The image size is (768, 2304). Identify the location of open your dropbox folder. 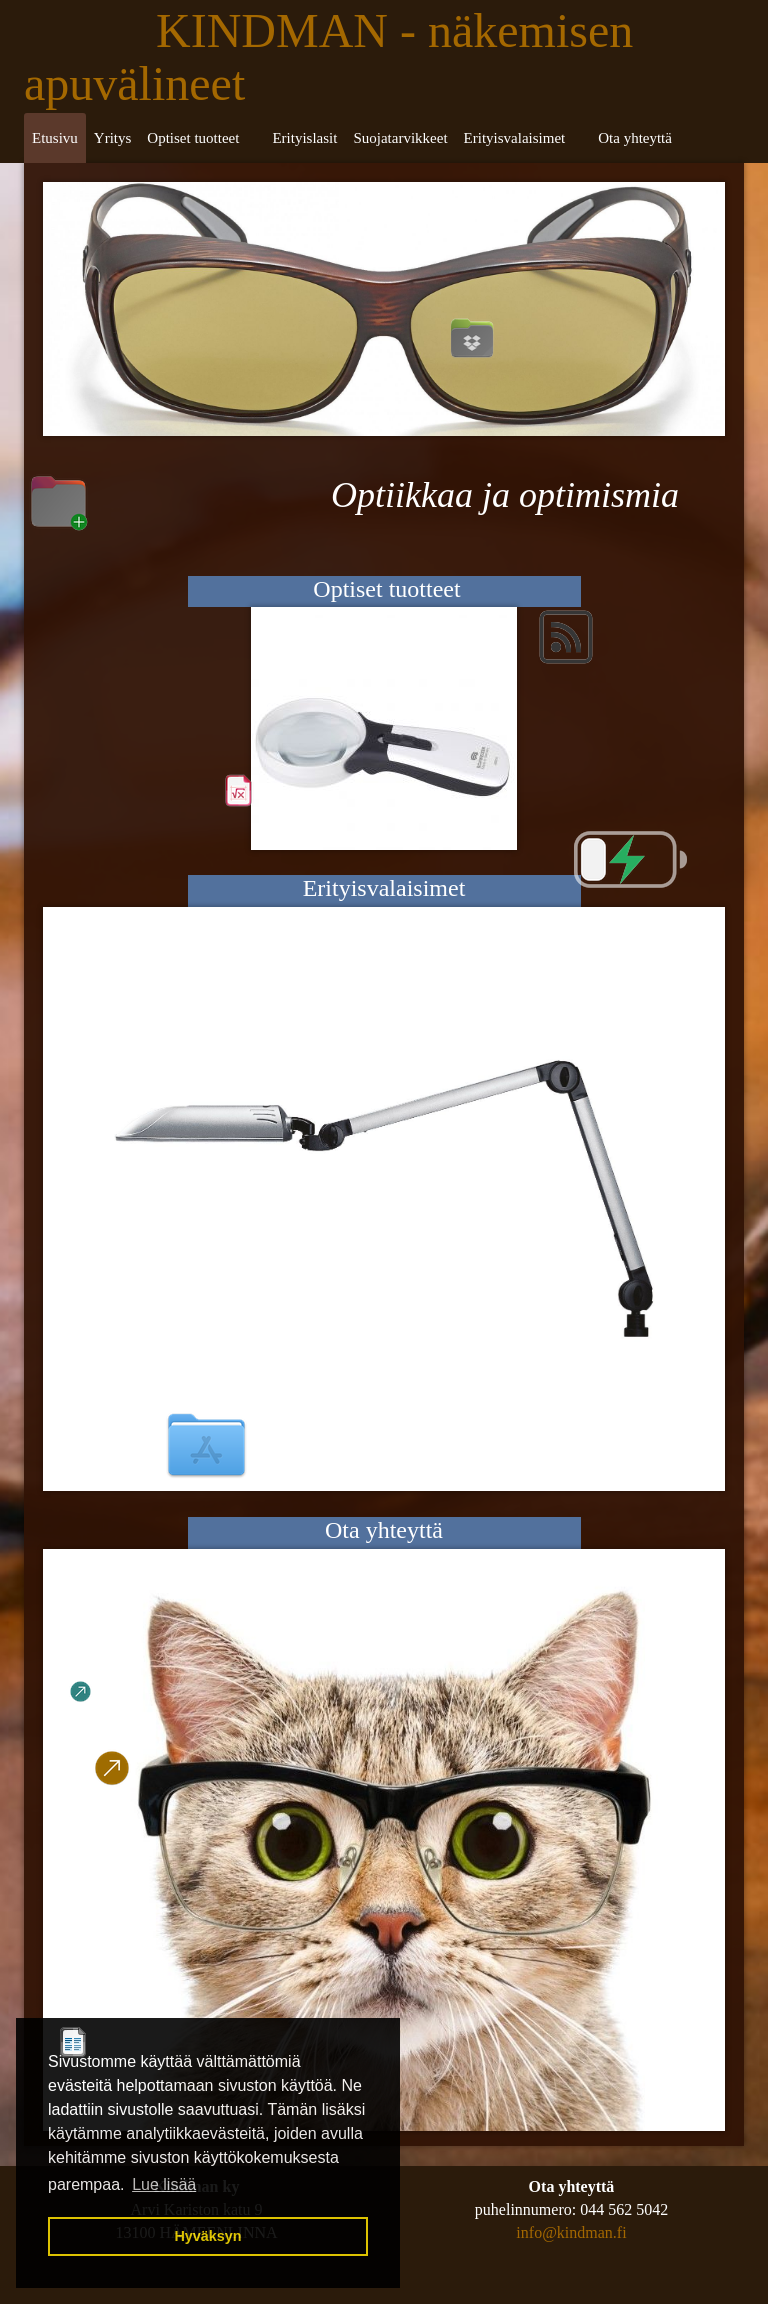
(472, 338).